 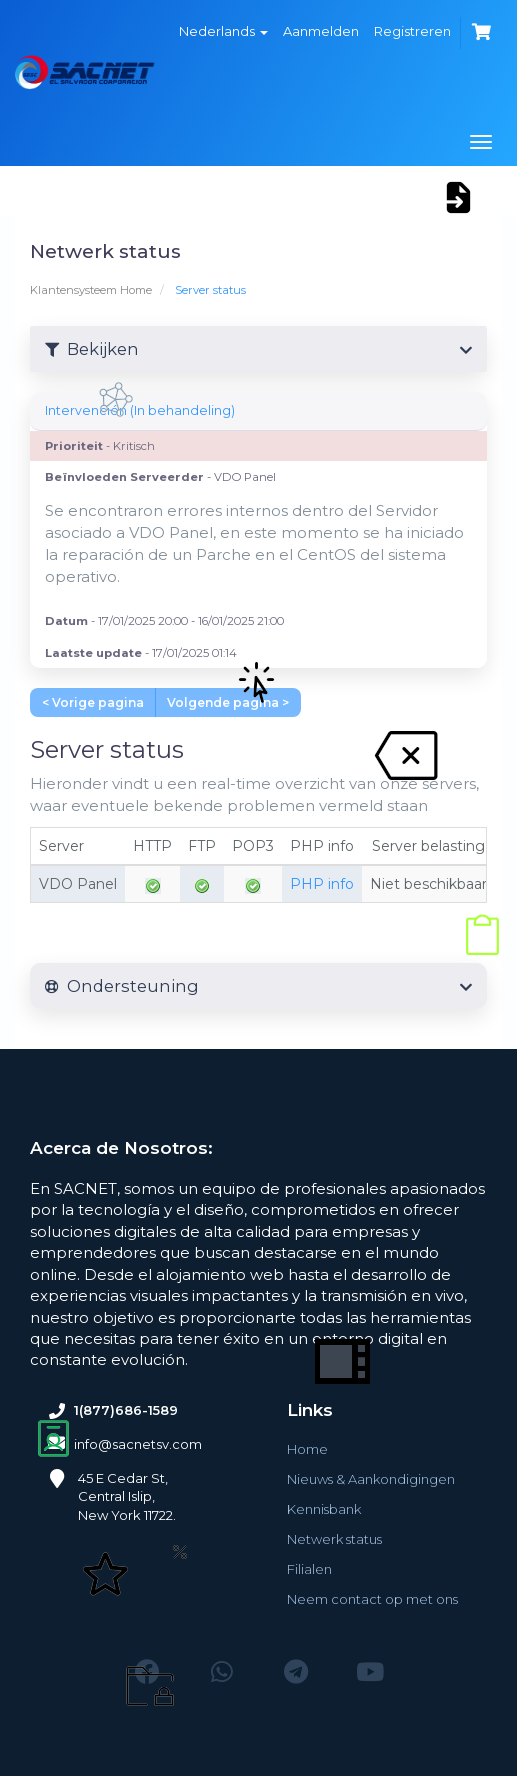 What do you see at coordinates (408, 755) in the screenshot?
I see `delete the last character entered` at bounding box center [408, 755].